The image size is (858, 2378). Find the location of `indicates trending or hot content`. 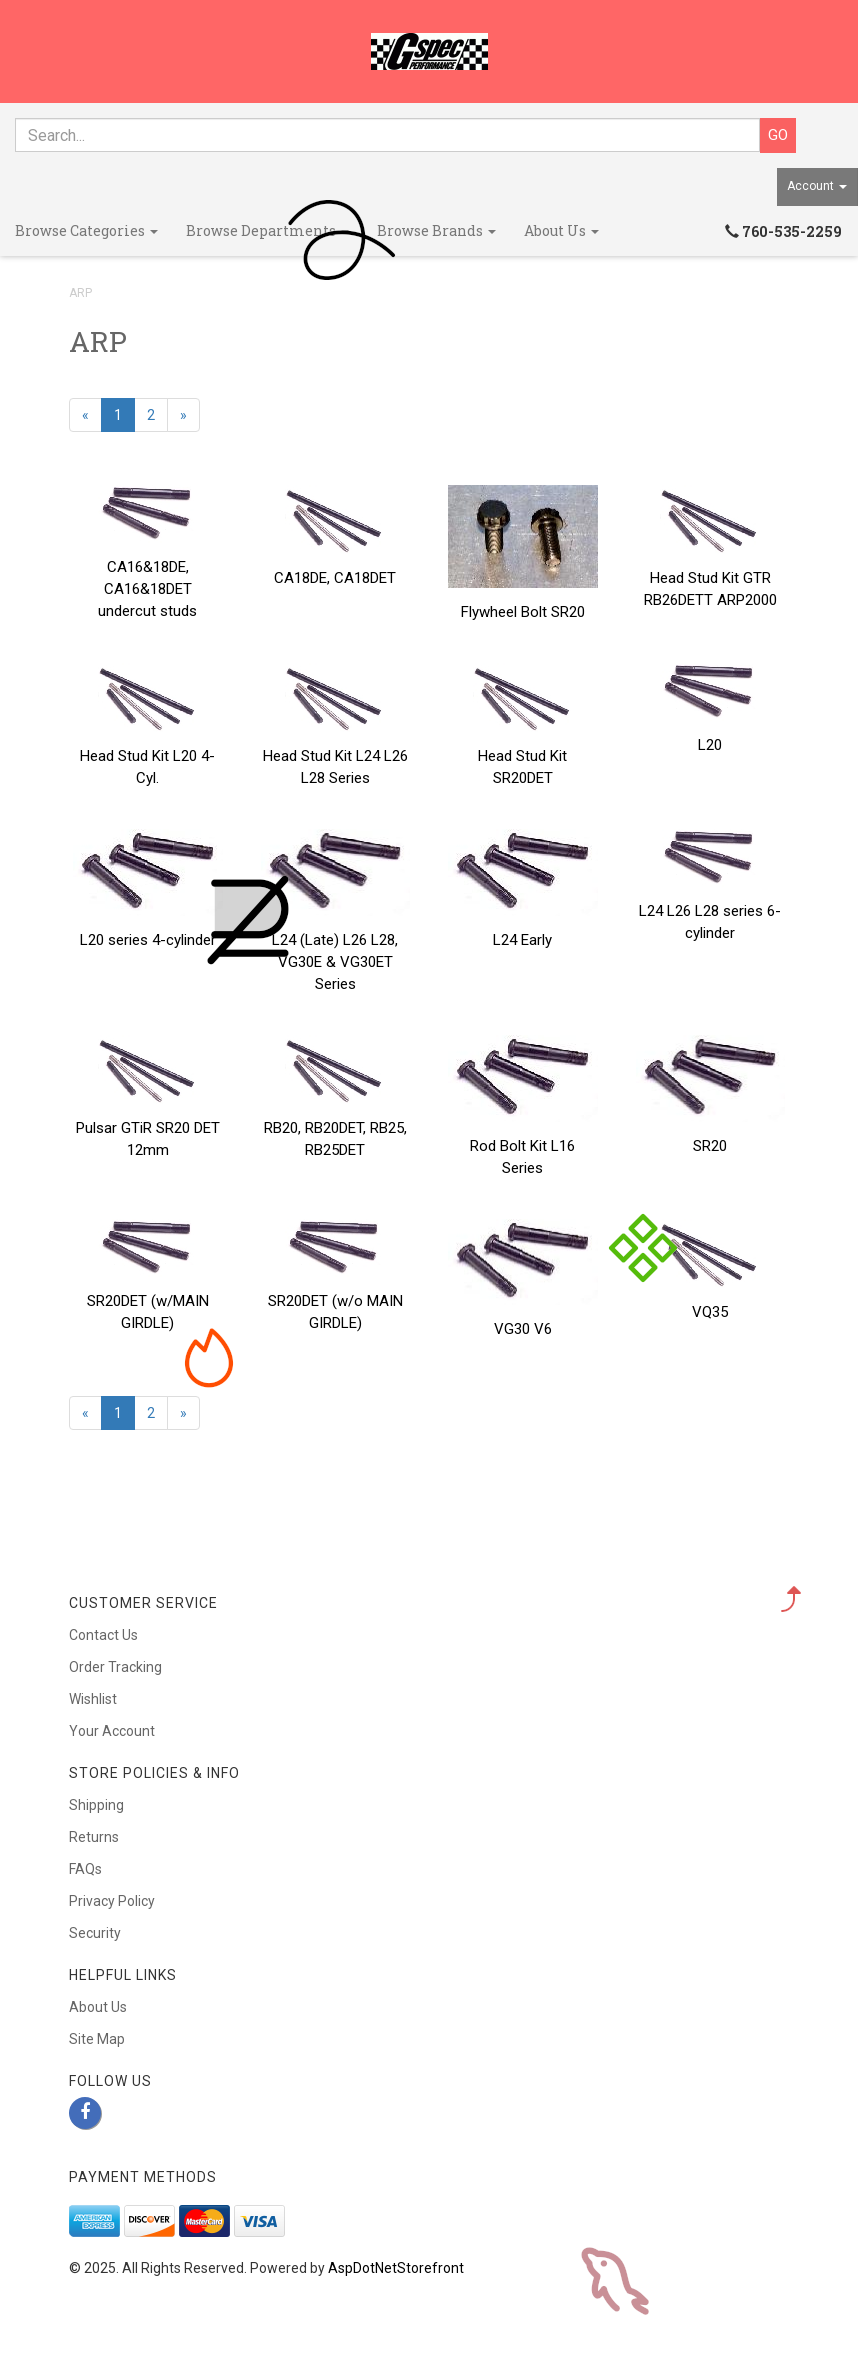

indicates trending or hot content is located at coordinates (209, 1359).